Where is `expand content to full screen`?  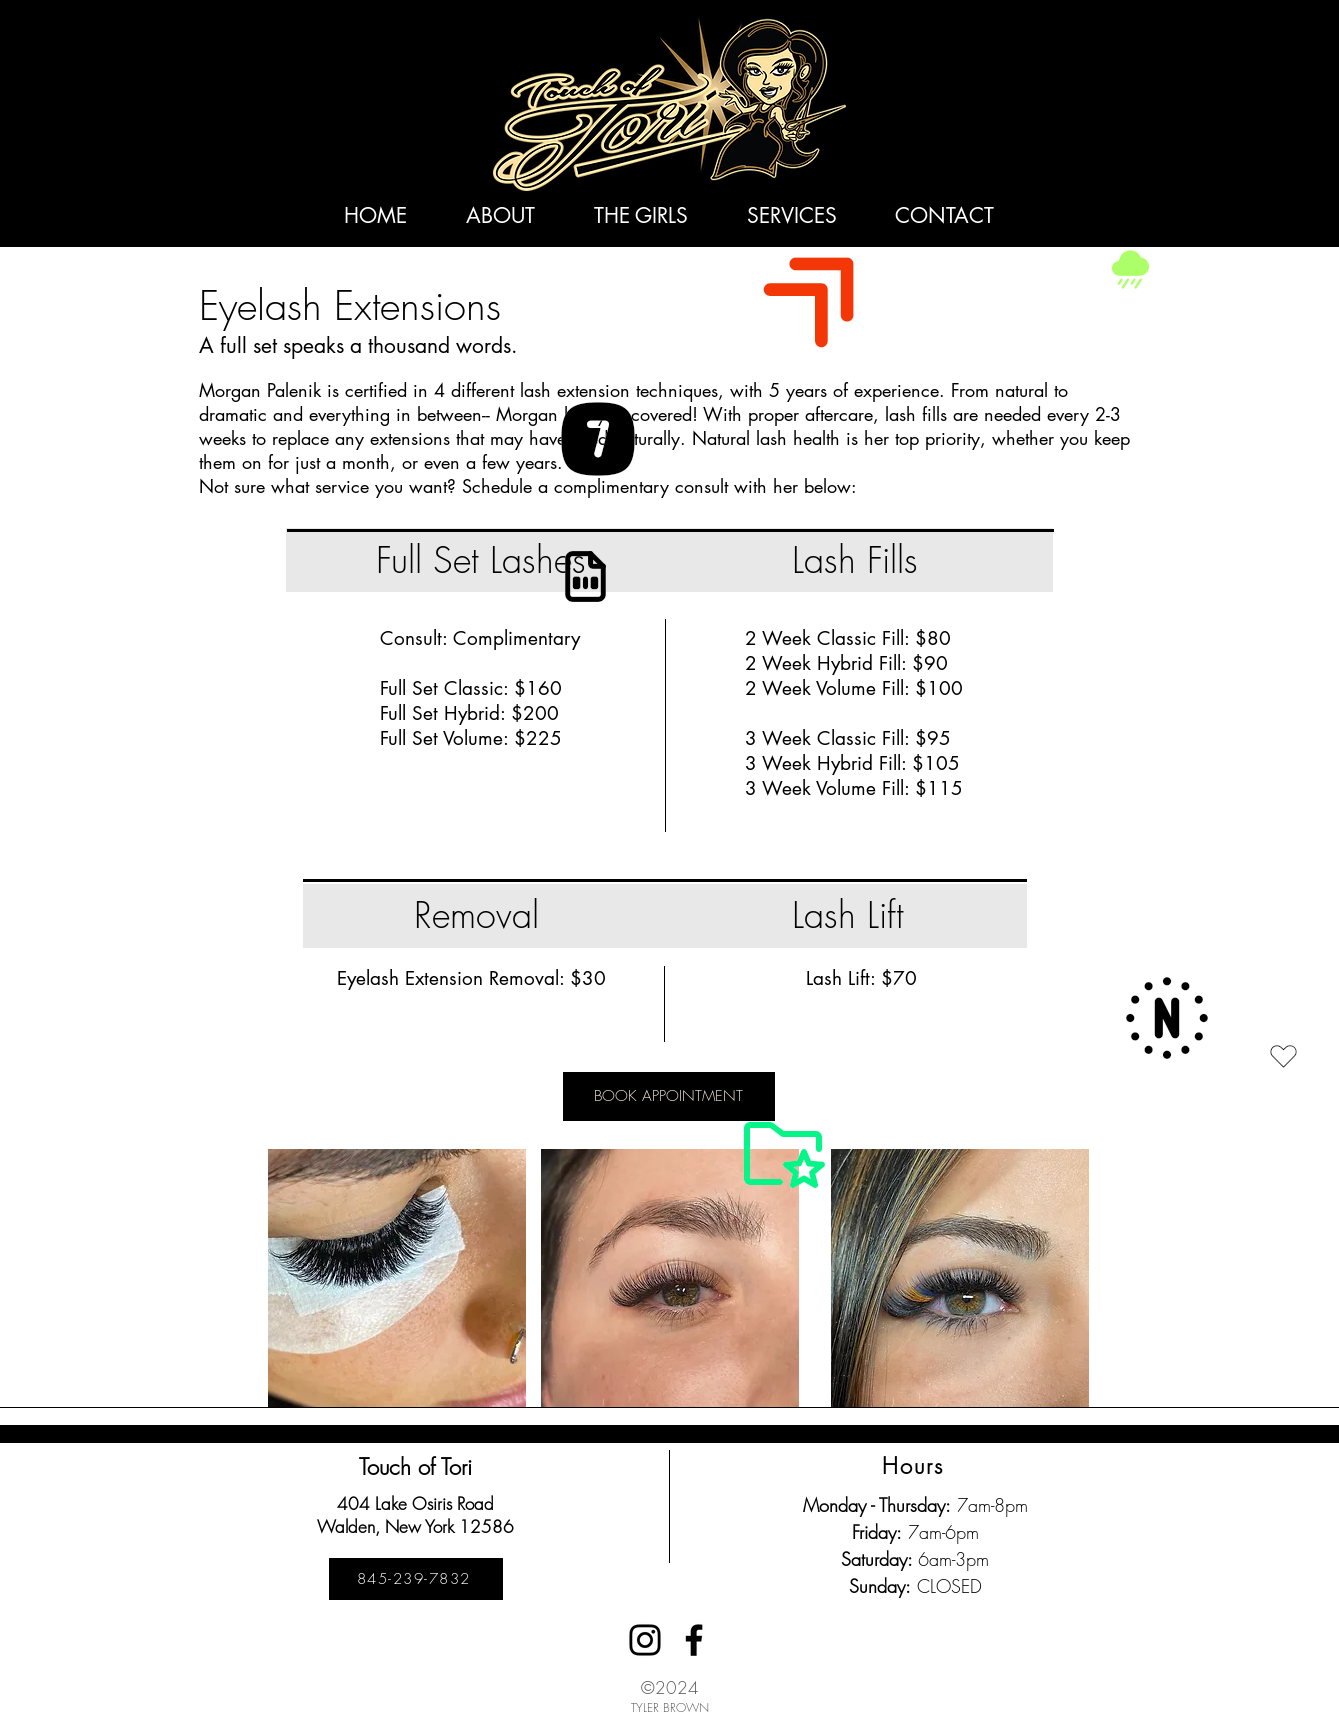
expand content to full screen is located at coordinates (815, 296).